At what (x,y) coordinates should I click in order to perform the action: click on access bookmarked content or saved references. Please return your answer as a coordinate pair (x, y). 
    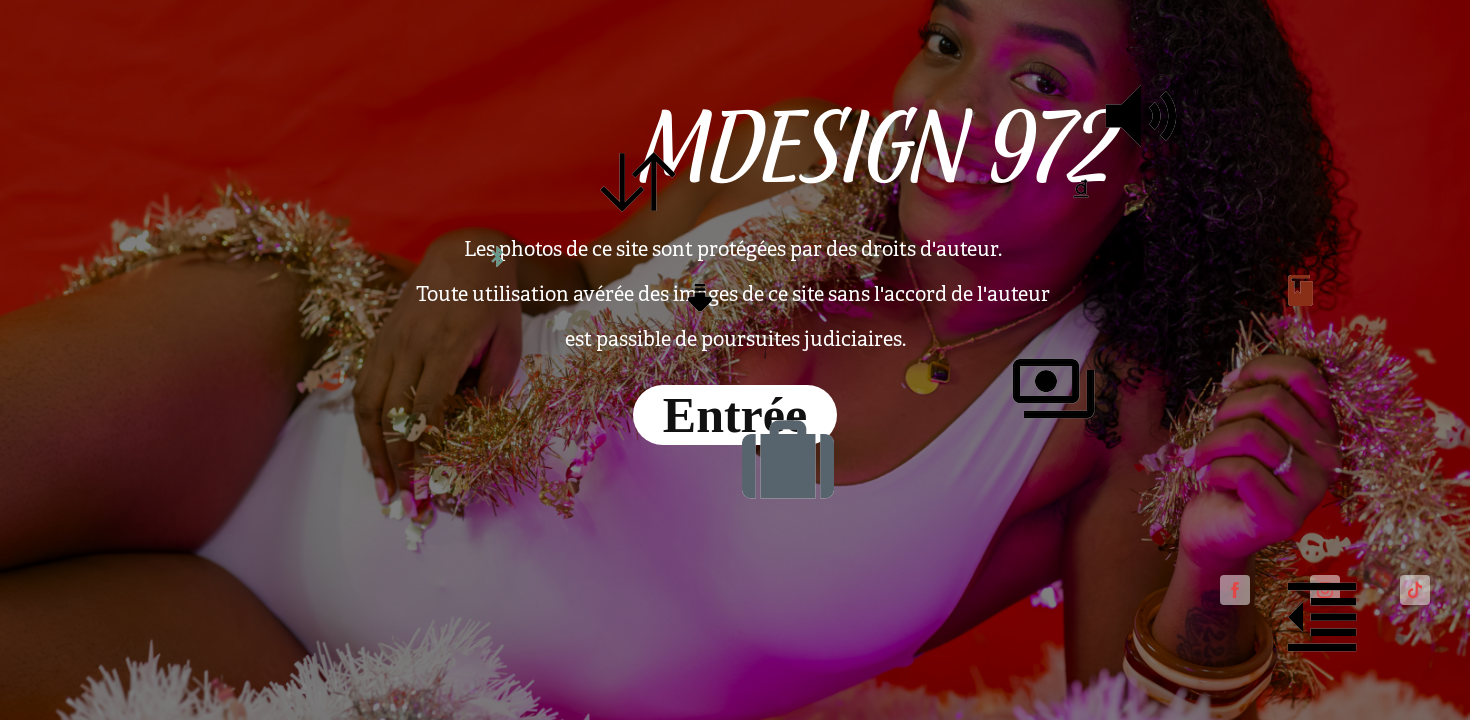
    Looking at the image, I should click on (1300, 290).